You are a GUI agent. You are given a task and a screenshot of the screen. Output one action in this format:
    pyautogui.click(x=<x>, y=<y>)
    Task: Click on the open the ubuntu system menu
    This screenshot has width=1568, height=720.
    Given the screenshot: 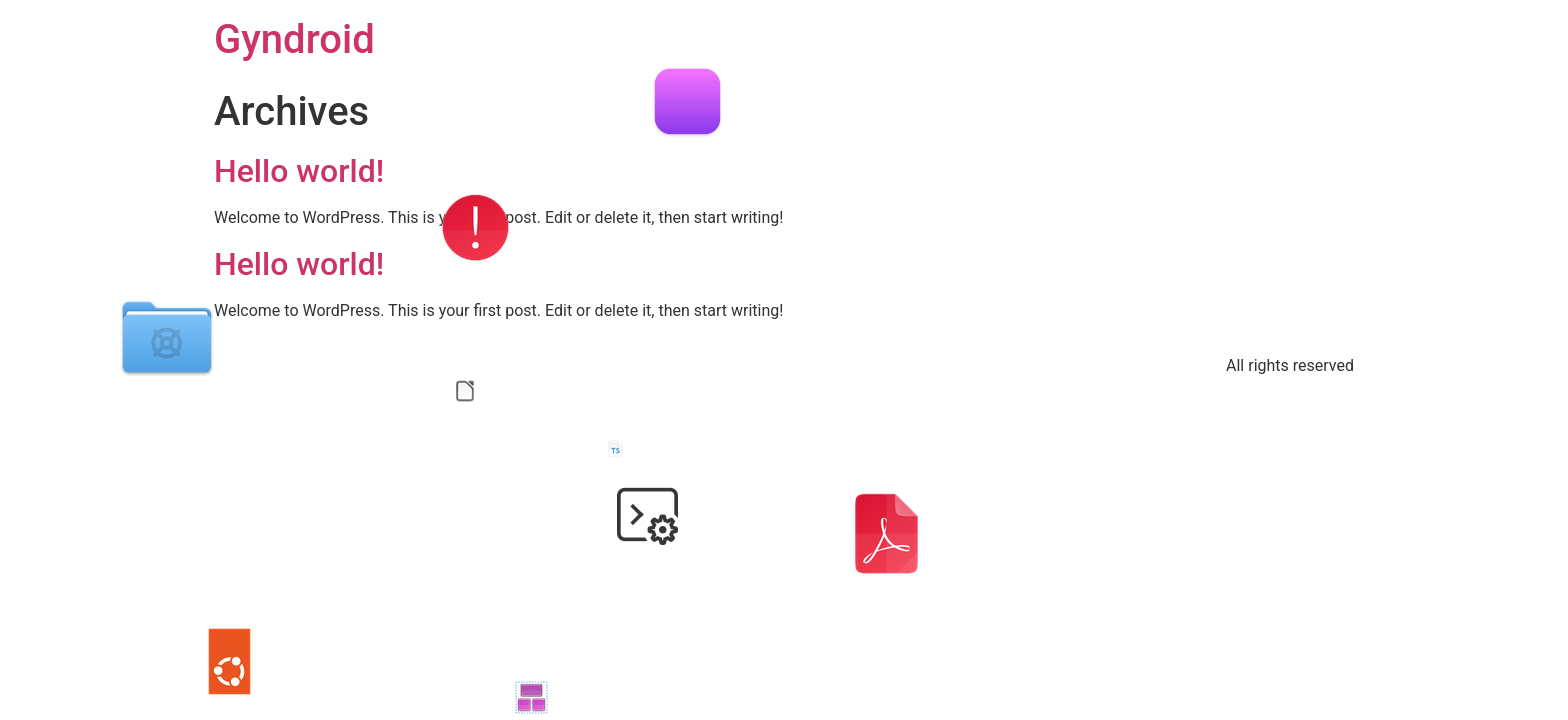 What is the action you would take?
    pyautogui.click(x=229, y=661)
    